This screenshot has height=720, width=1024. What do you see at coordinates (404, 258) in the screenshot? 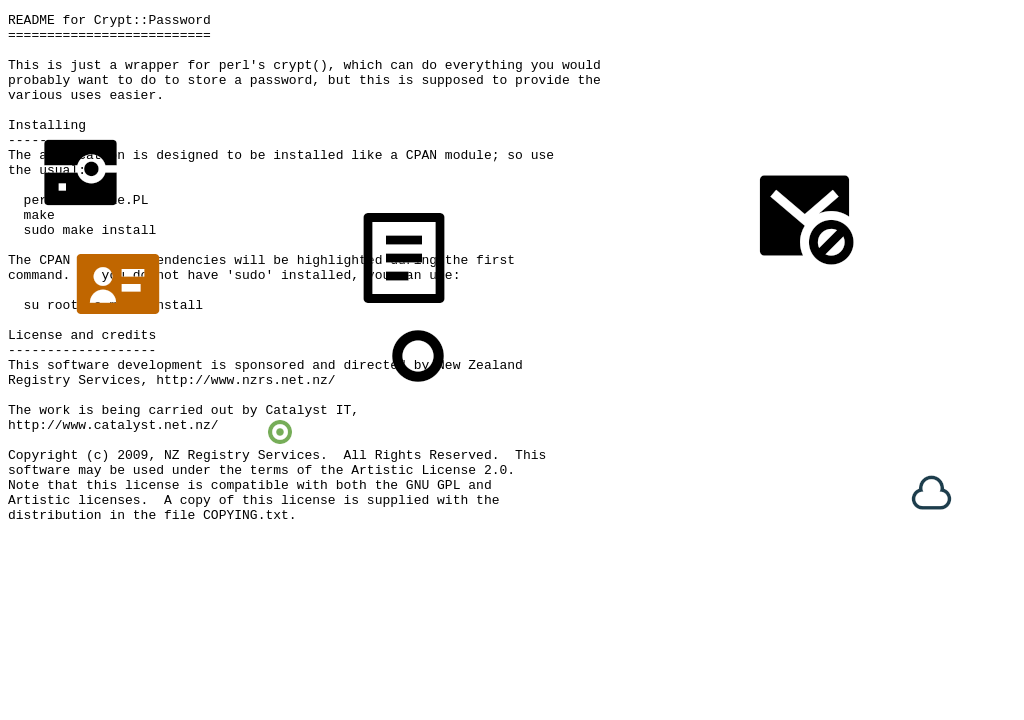
I see `view document list` at bounding box center [404, 258].